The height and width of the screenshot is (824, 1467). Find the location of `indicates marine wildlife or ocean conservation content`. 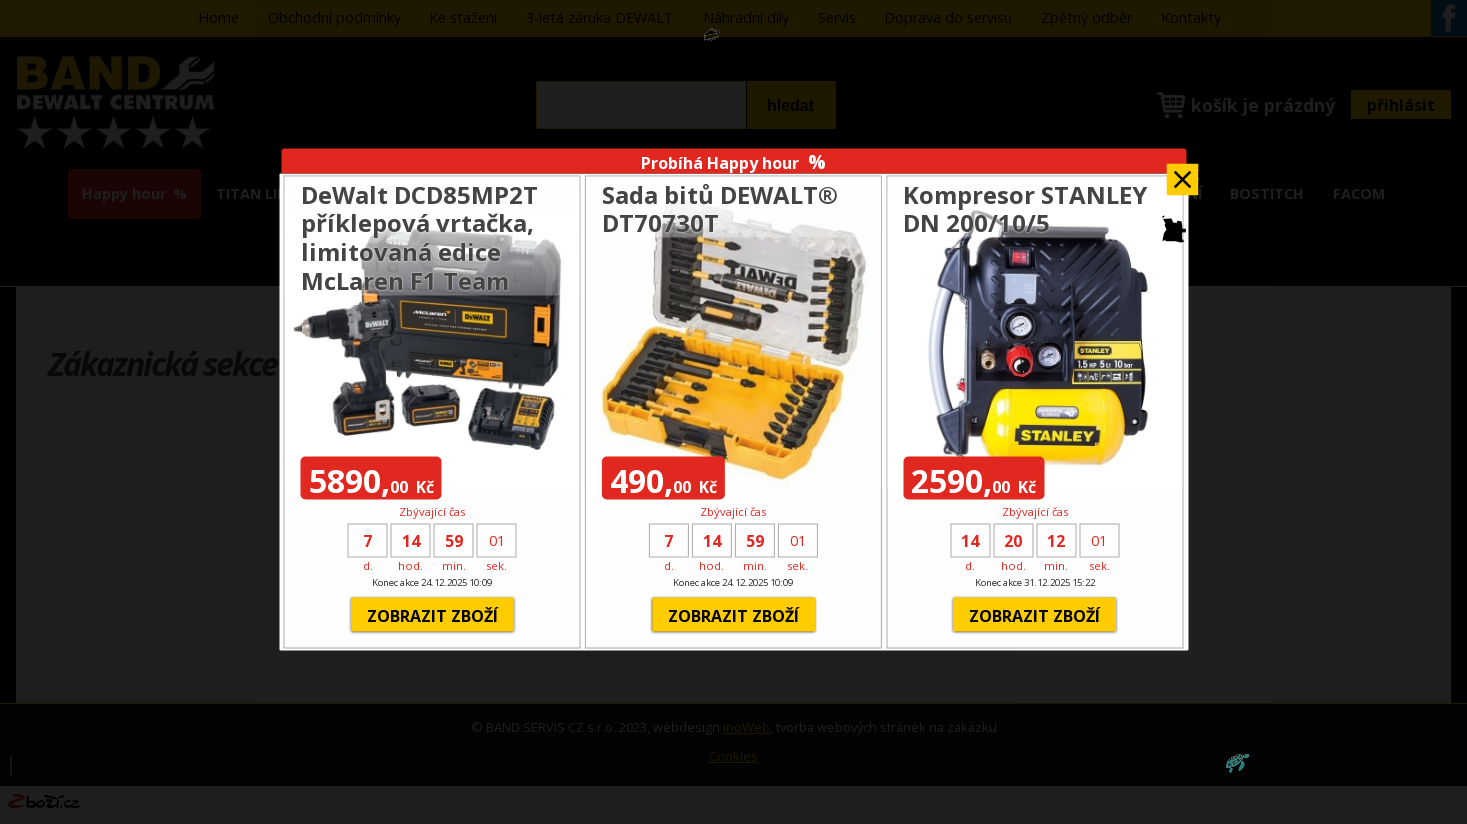

indicates marine wildlife or ocean conservation content is located at coordinates (1237, 763).